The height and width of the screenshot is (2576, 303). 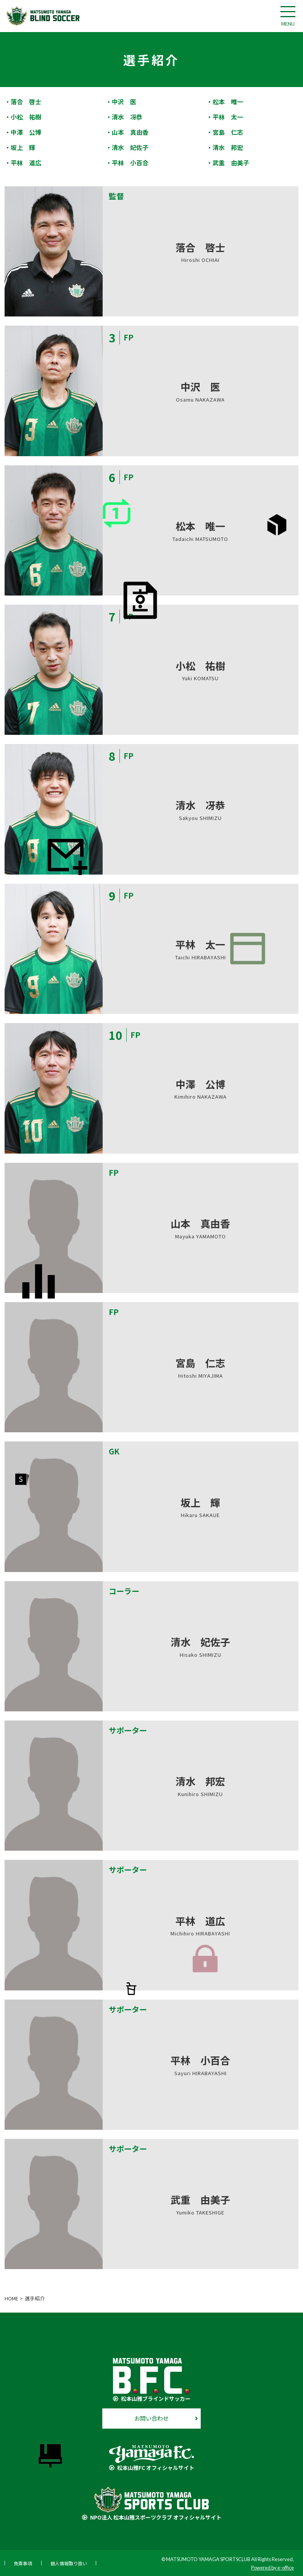 What do you see at coordinates (140, 600) in the screenshot?
I see `open a Hangul Word Processor (.hwp) document` at bounding box center [140, 600].